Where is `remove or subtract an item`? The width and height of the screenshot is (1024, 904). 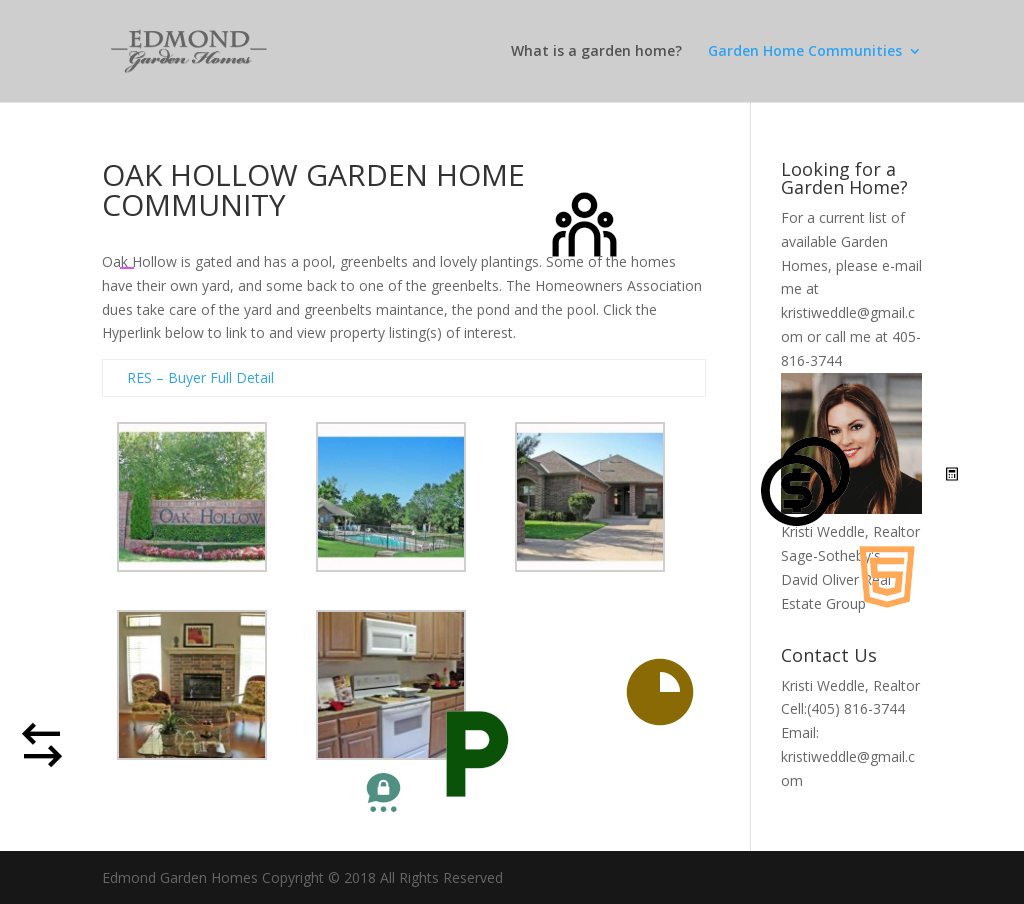 remove or subtract an item is located at coordinates (127, 268).